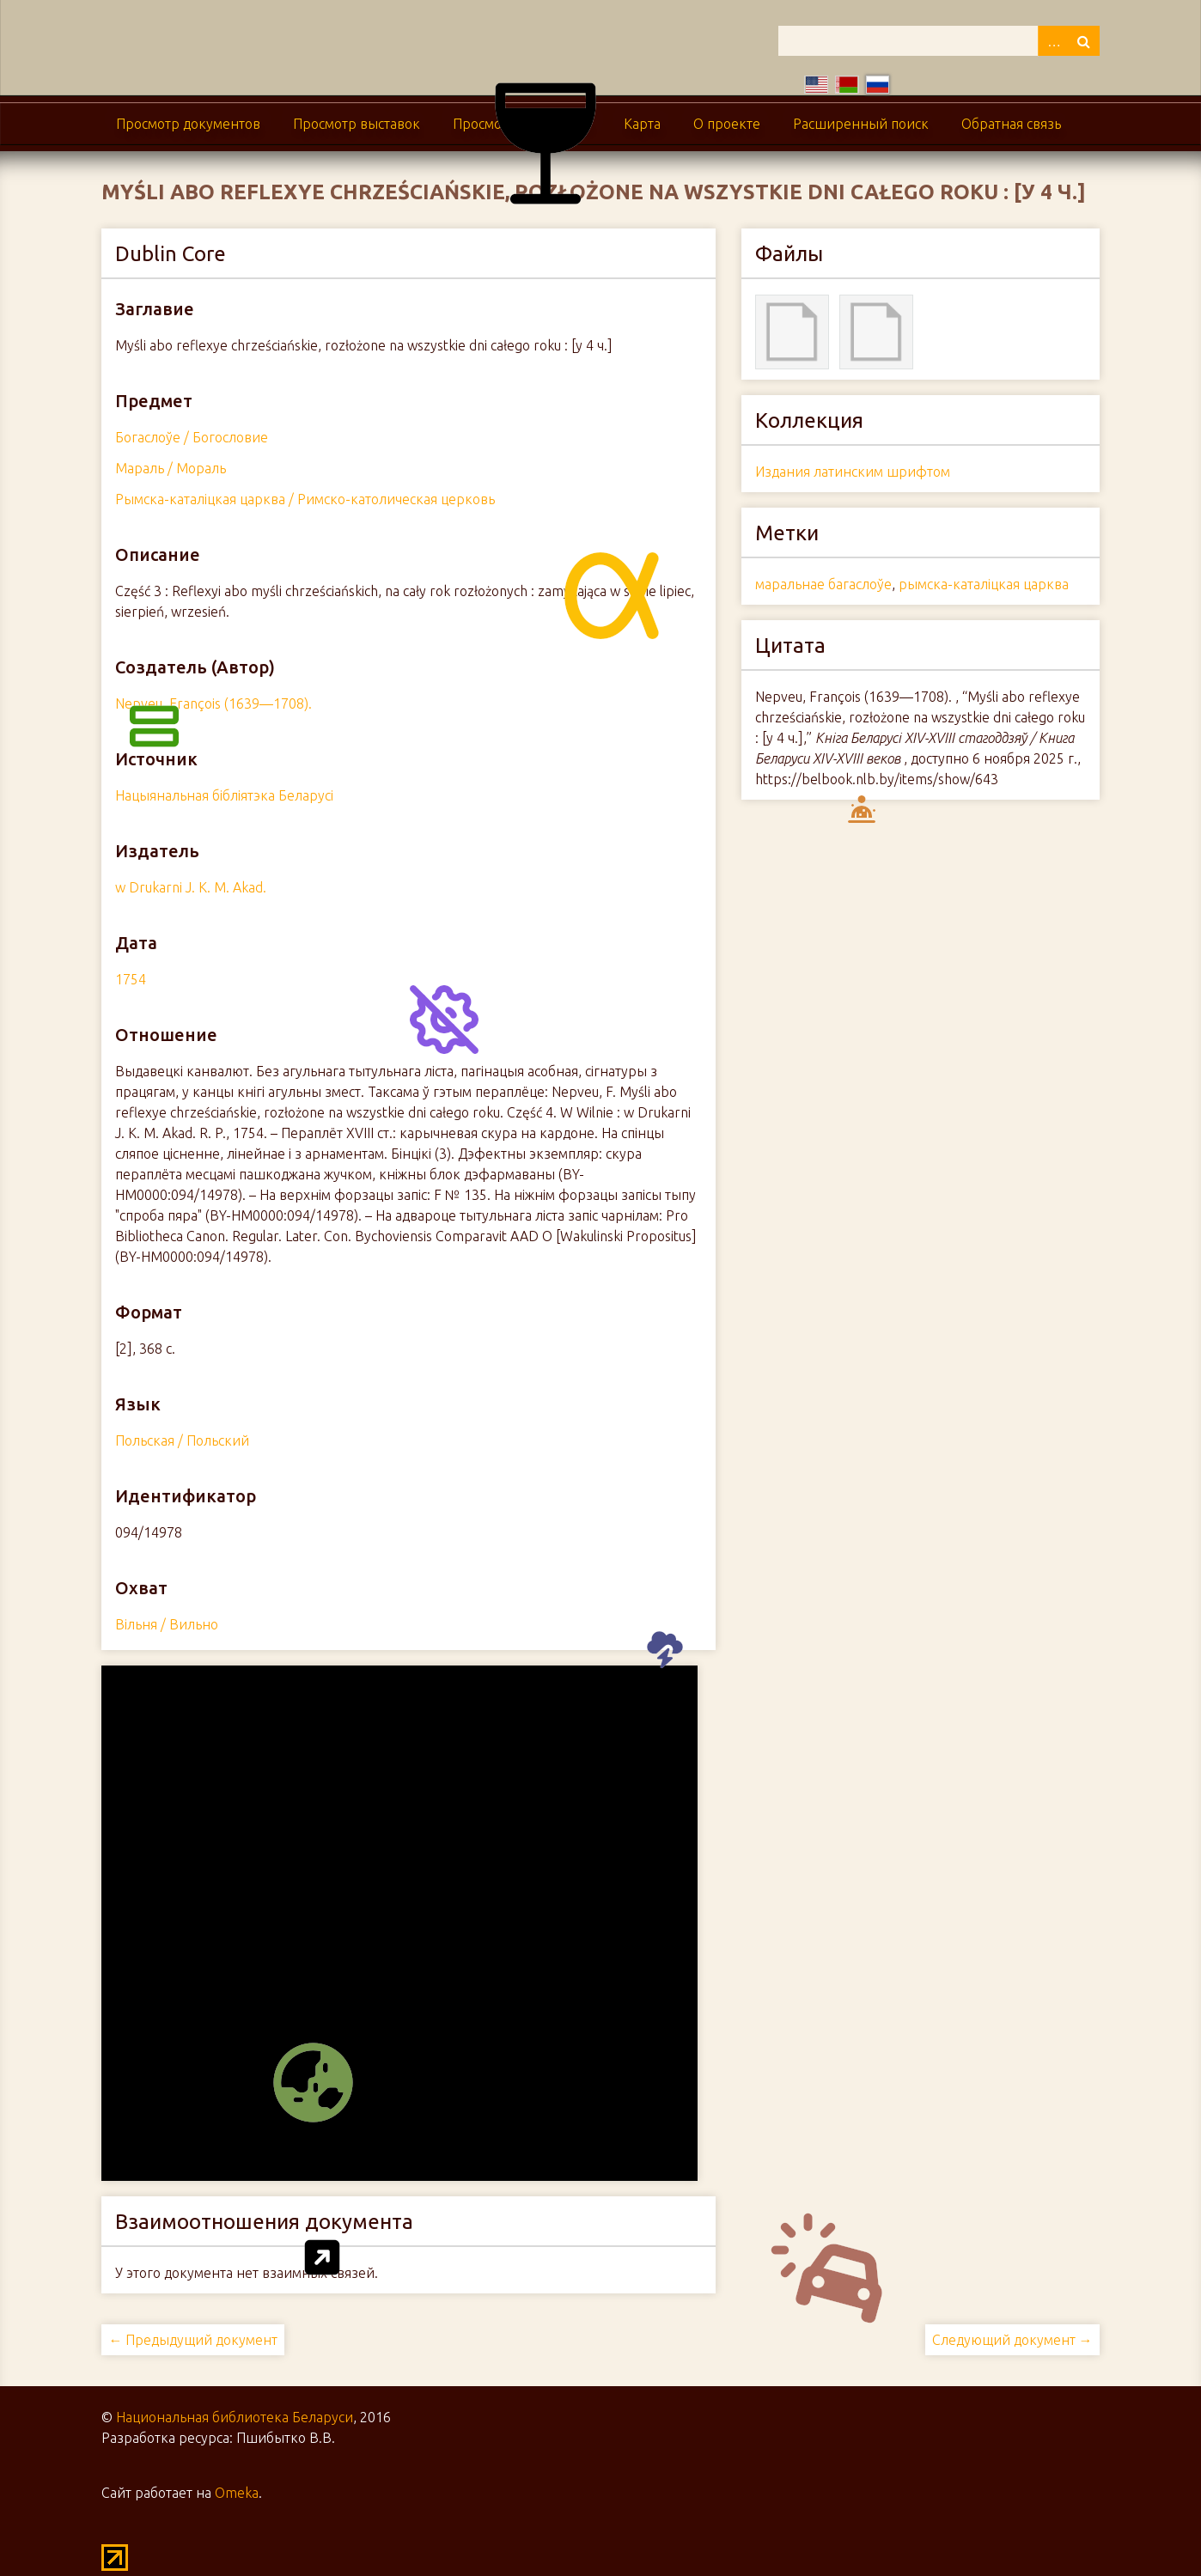 The image size is (1201, 2576). What do you see at coordinates (444, 1020) in the screenshot?
I see `settings are currently disabled` at bounding box center [444, 1020].